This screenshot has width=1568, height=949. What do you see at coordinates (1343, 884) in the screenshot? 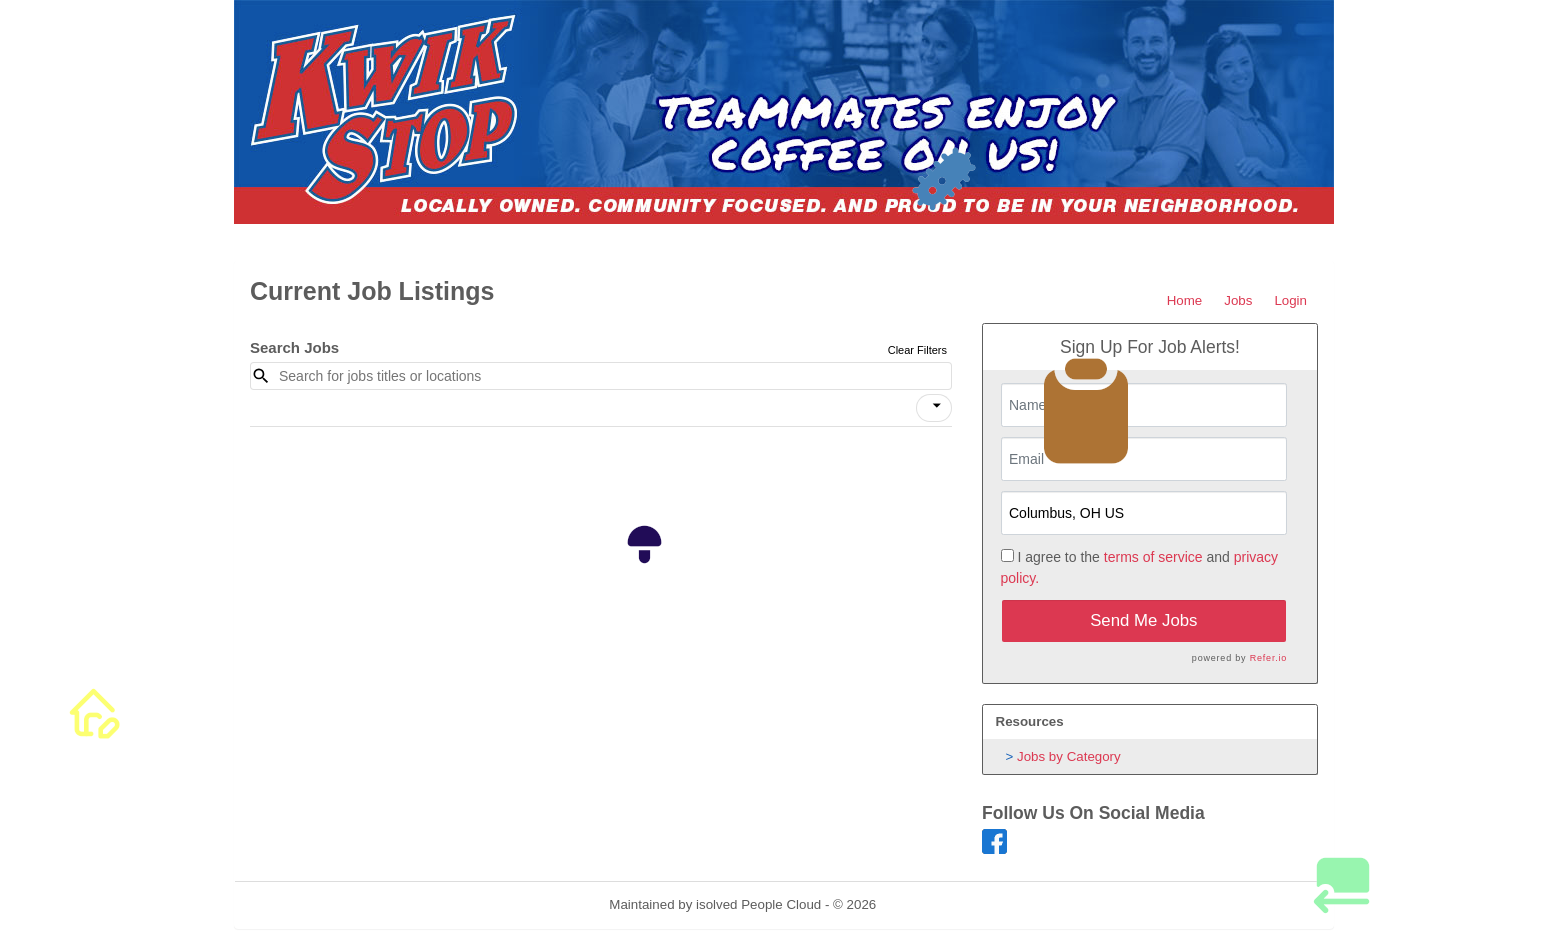
I see `auto-fit content to the left edge` at bounding box center [1343, 884].